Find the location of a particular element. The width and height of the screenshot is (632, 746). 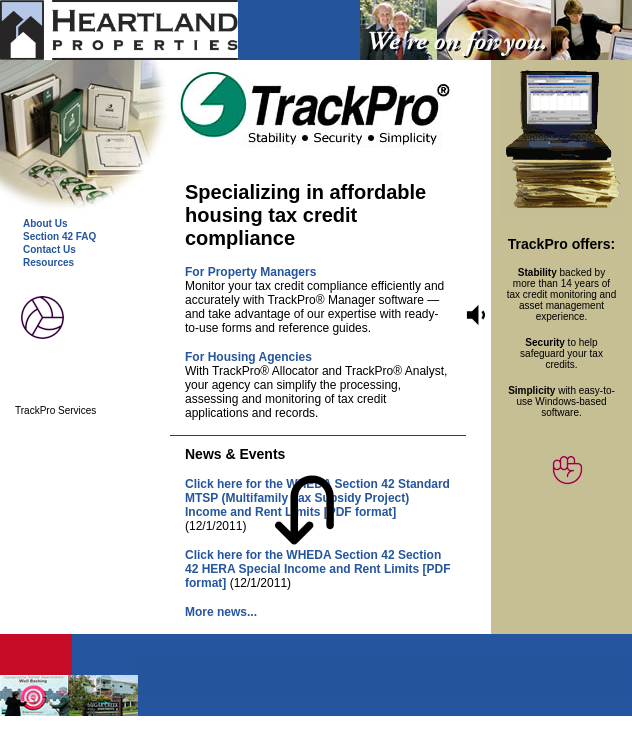

decrease audio volume is located at coordinates (476, 315).